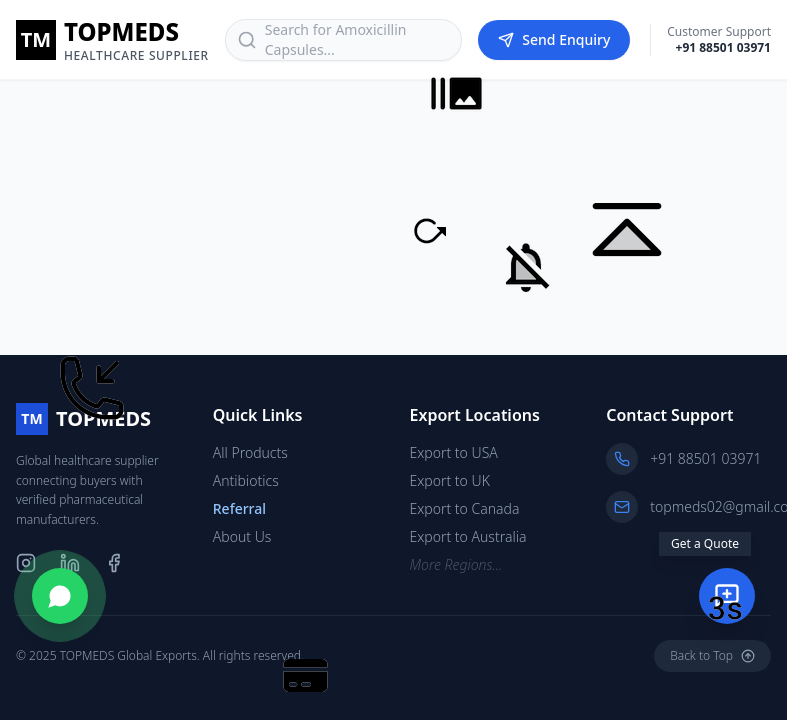  What do you see at coordinates (627, 228) in the screenshot?
I see `collapse content or panel upward` at bounding box center [627, 228].